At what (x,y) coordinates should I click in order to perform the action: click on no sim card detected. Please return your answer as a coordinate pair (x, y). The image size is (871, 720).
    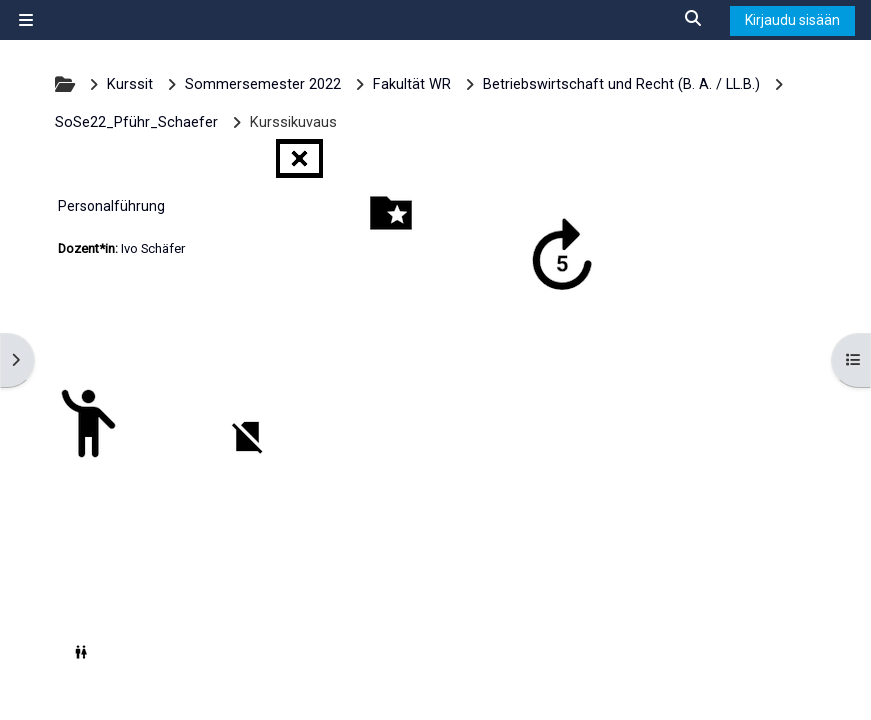
    Looking at the image, I should click on (247, 436).